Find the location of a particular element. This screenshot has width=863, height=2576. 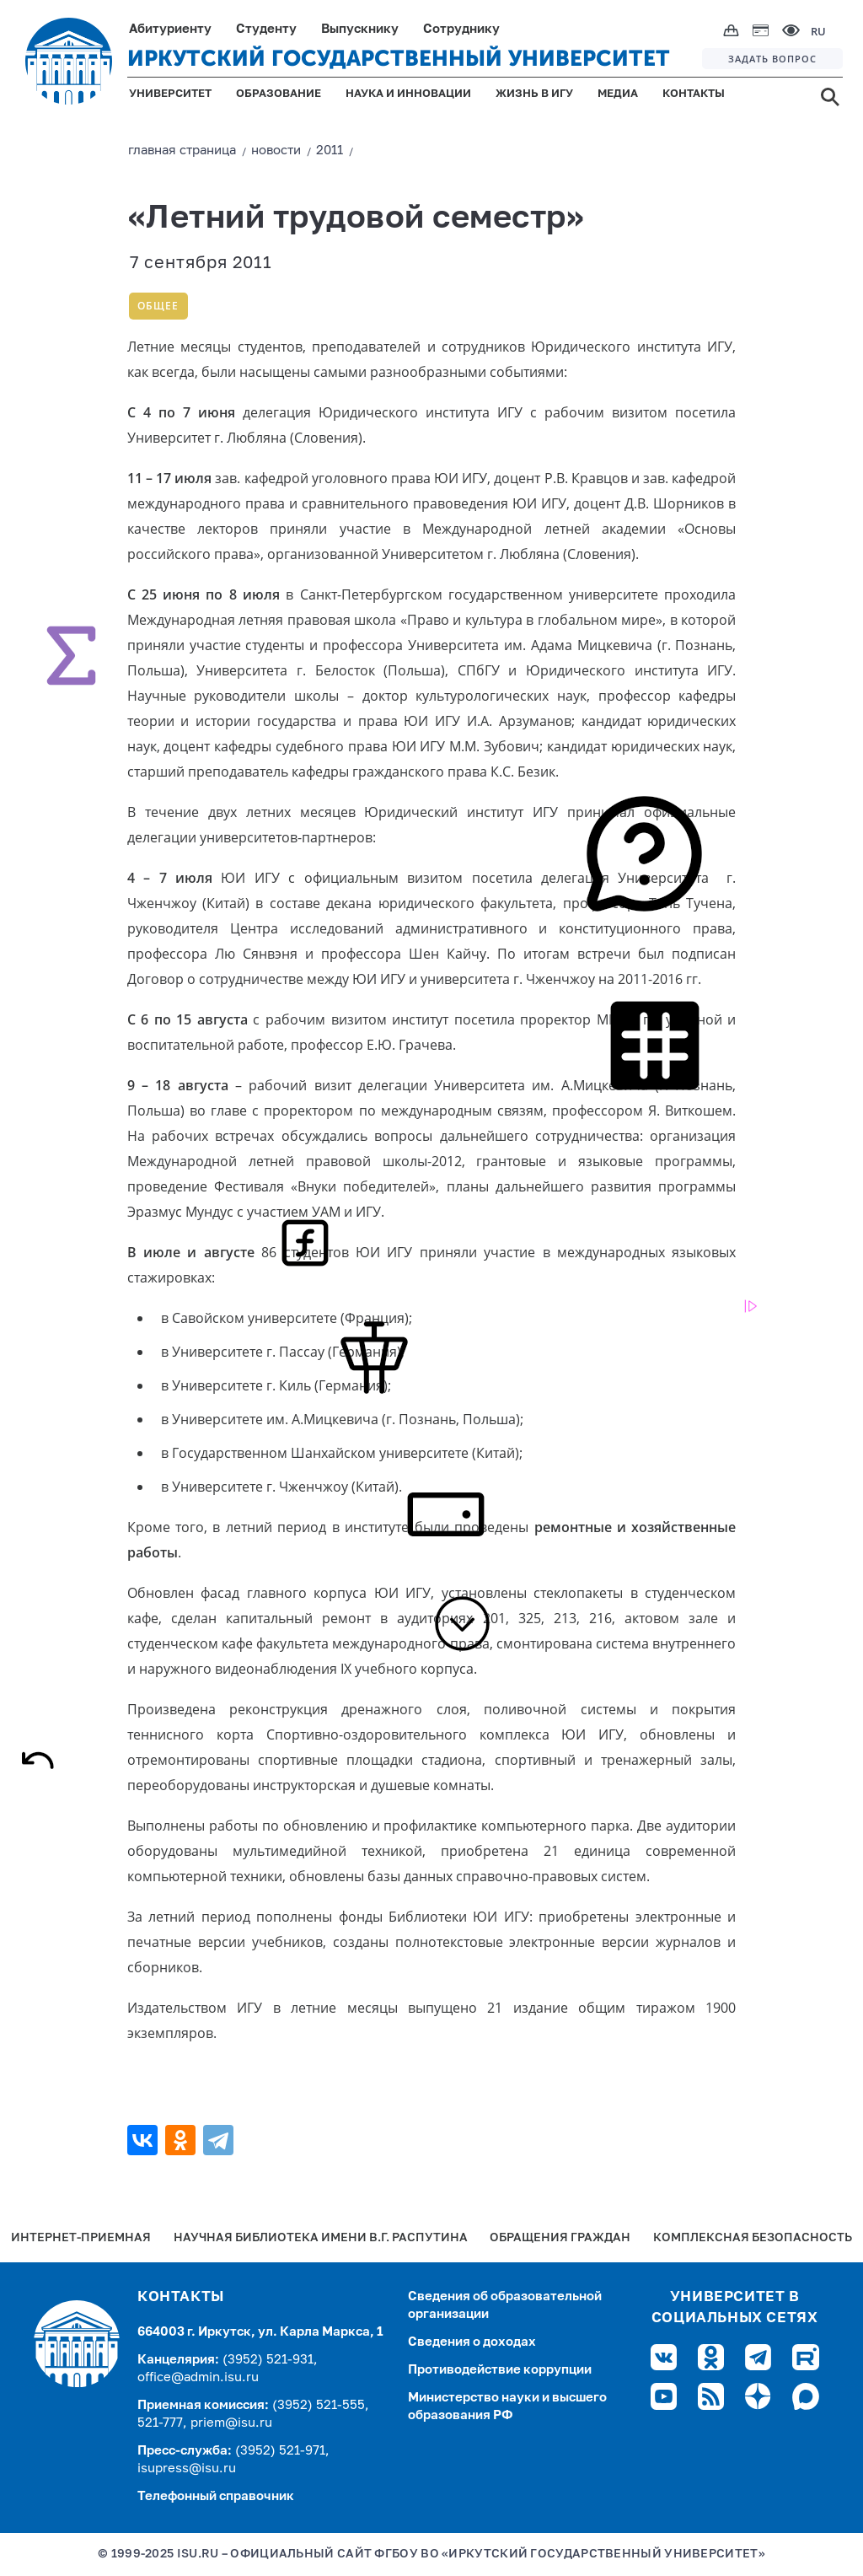

add or browse hashtags is located at coordinates (655, 1046).